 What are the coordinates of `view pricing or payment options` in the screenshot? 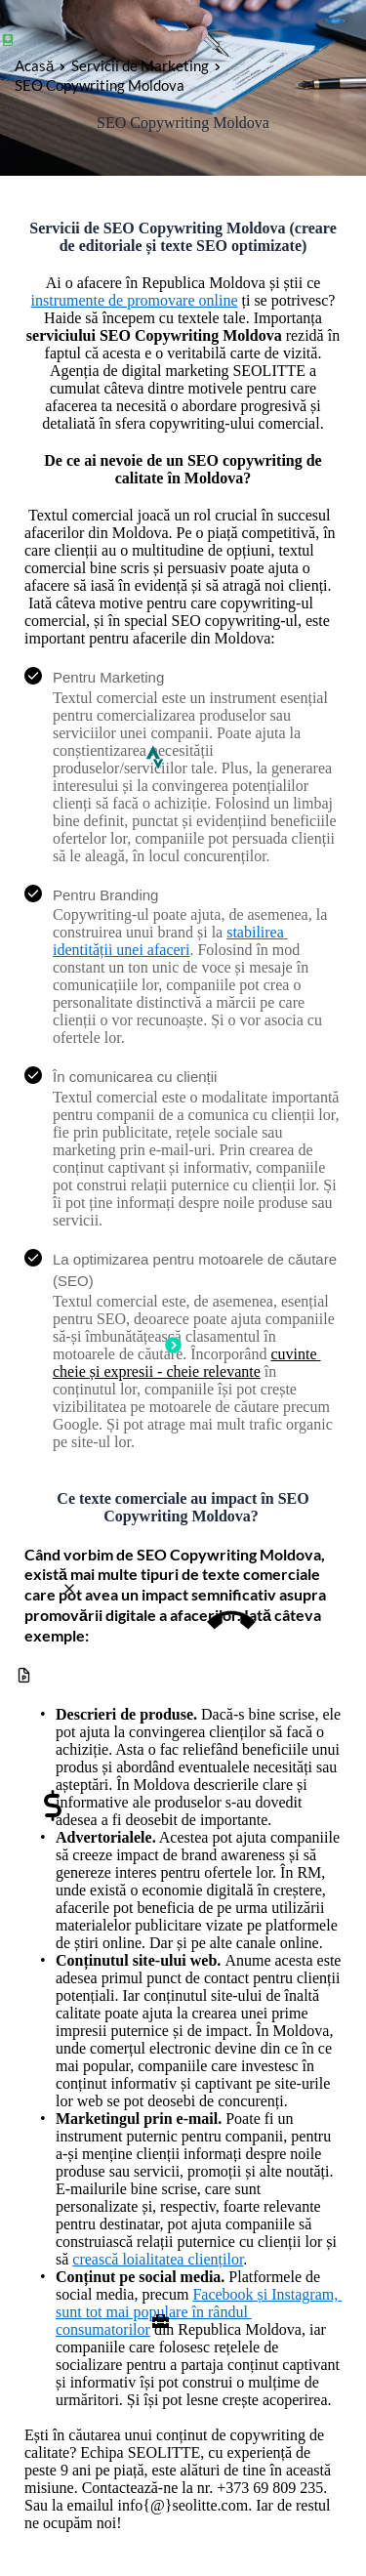 It's located at (53, 1806).